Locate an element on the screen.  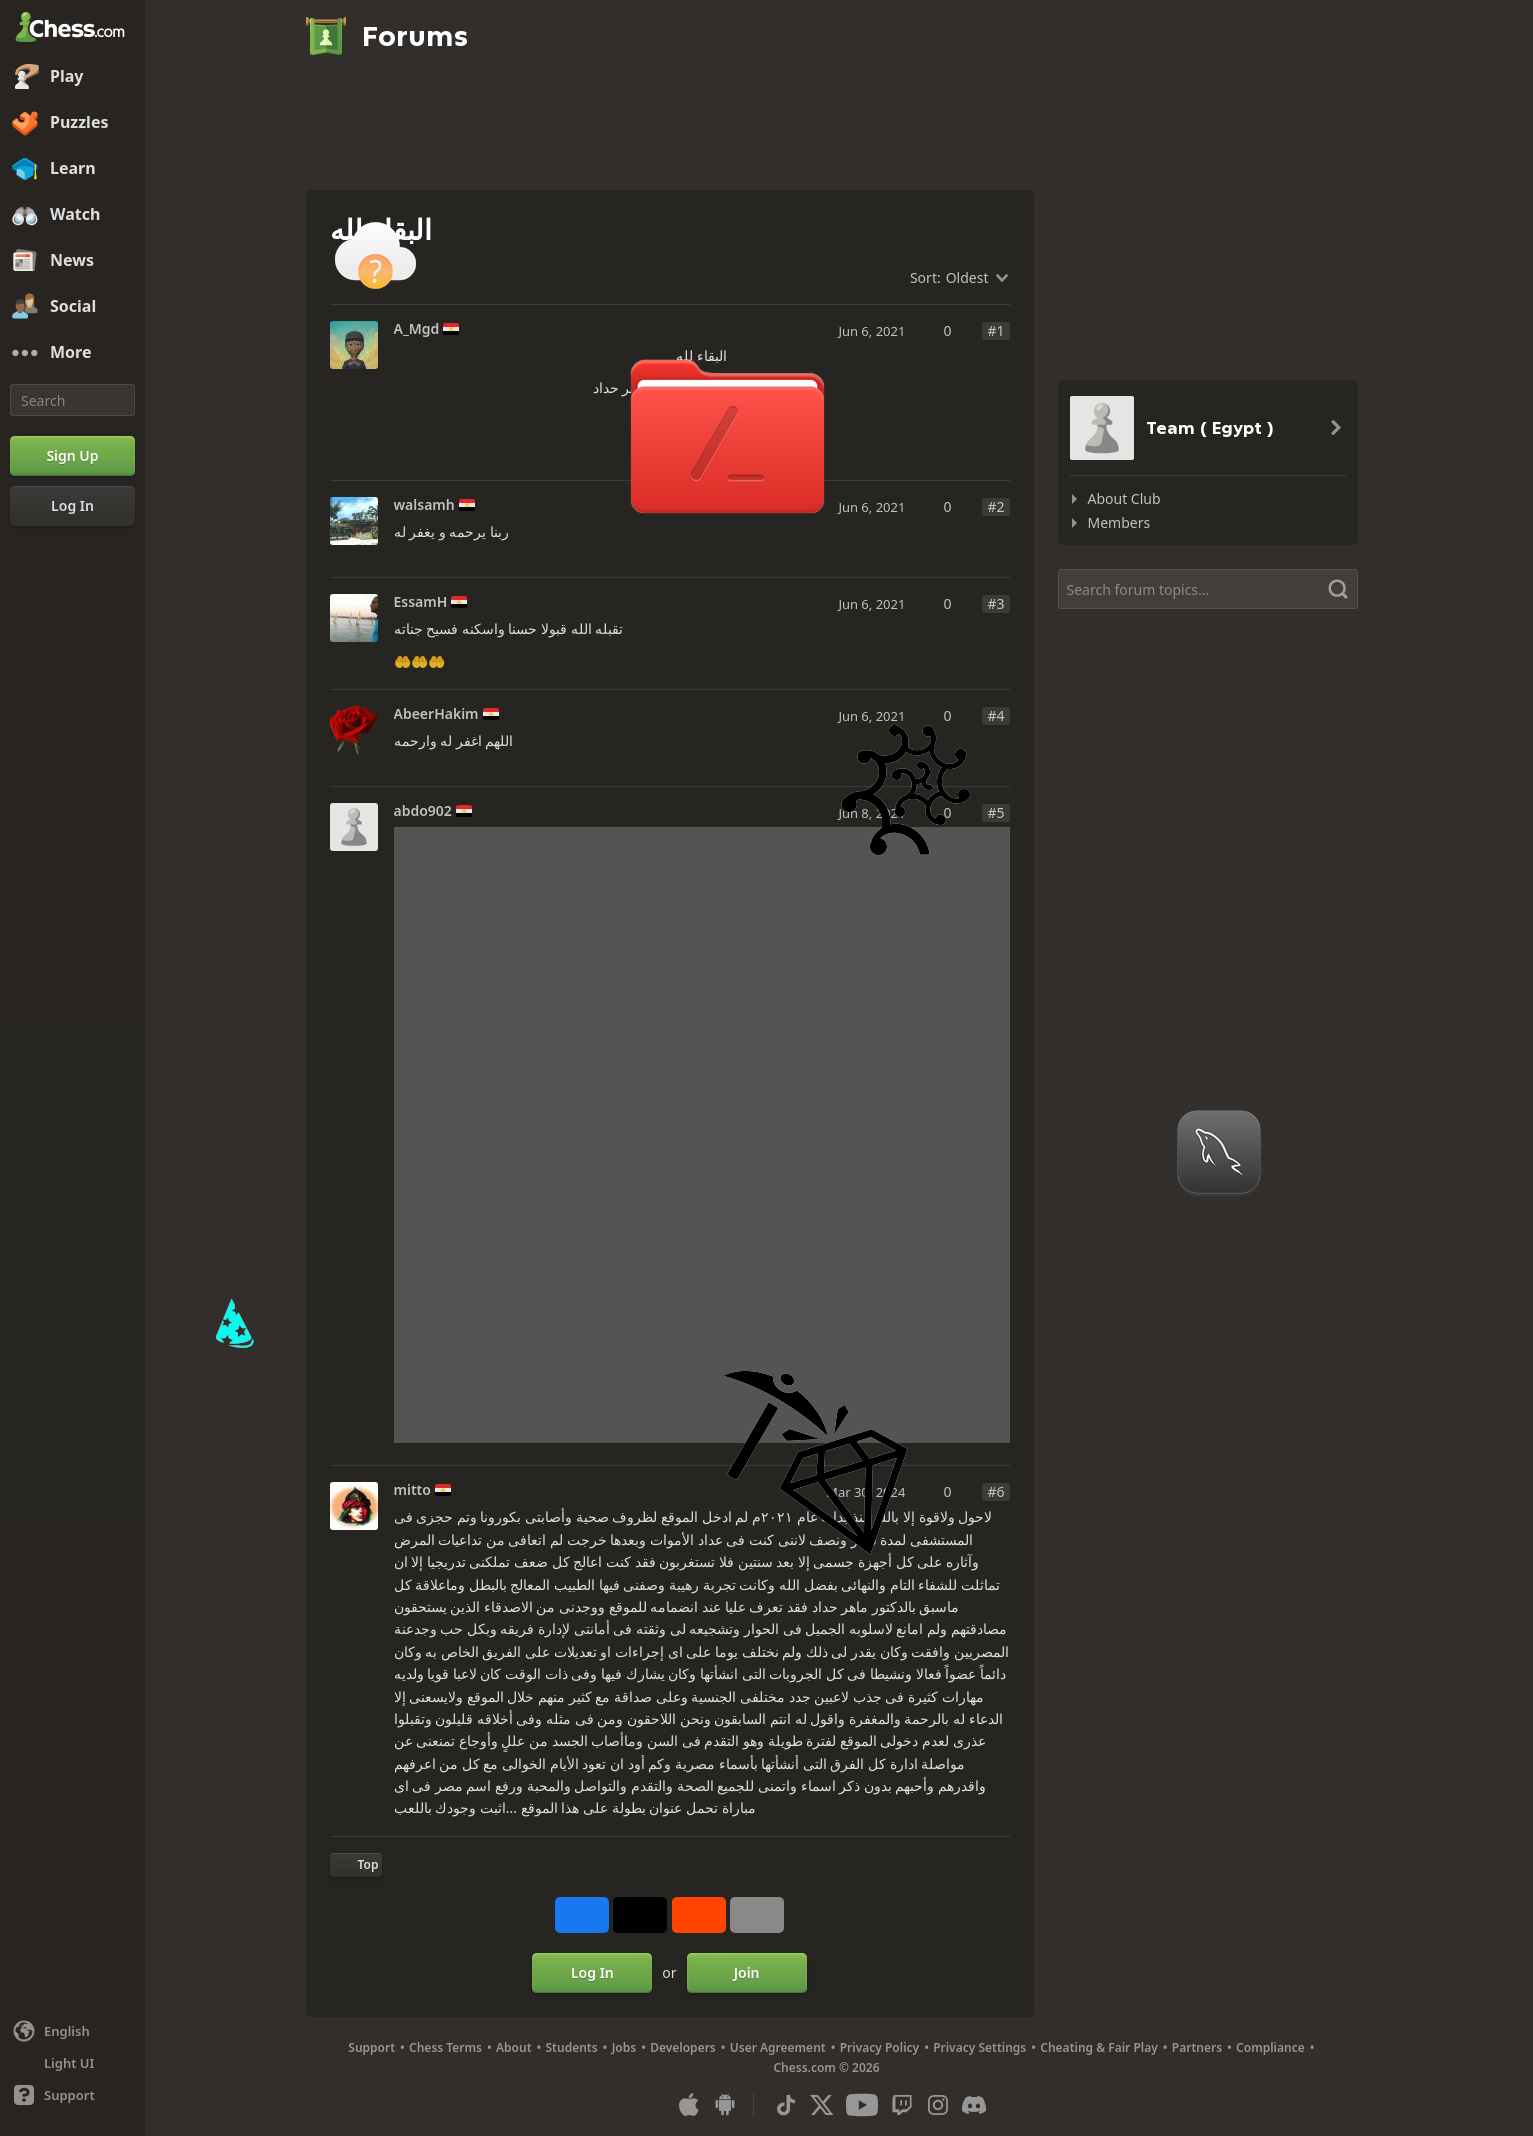
weather data currently unavailable is located at coordinates (375, 255).